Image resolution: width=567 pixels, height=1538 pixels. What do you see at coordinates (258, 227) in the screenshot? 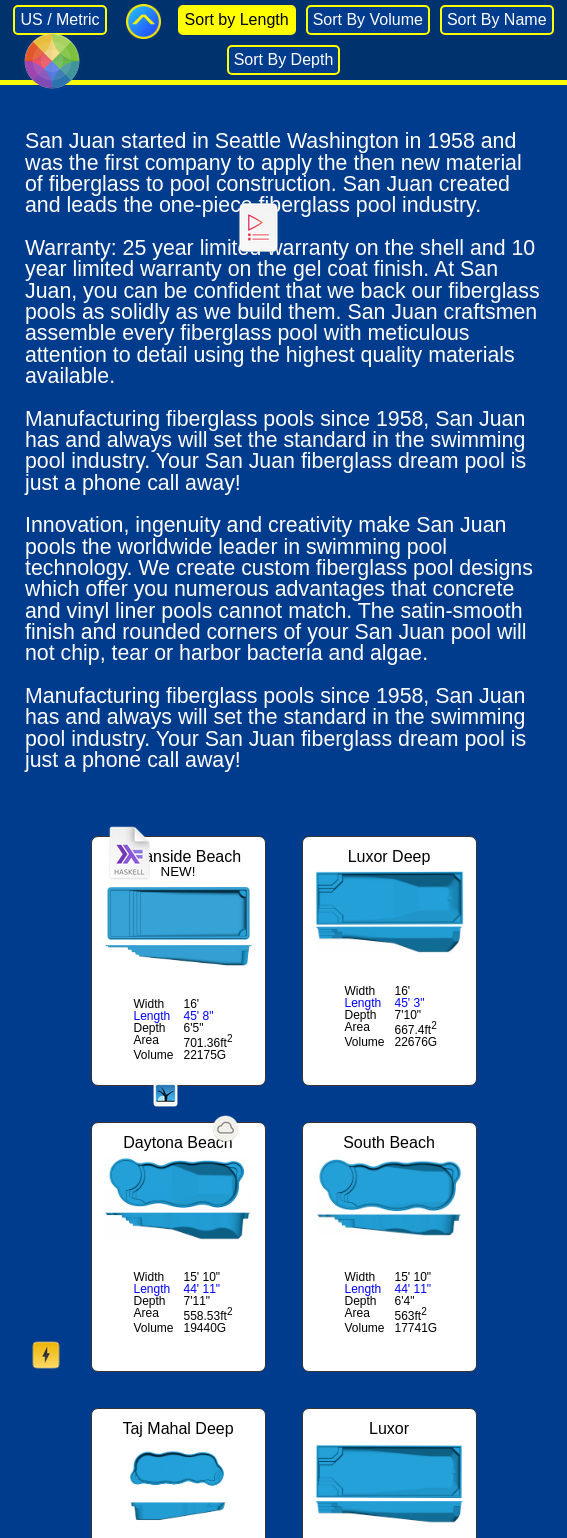
I see `open a playlist file` at bounding box center [258, 227].